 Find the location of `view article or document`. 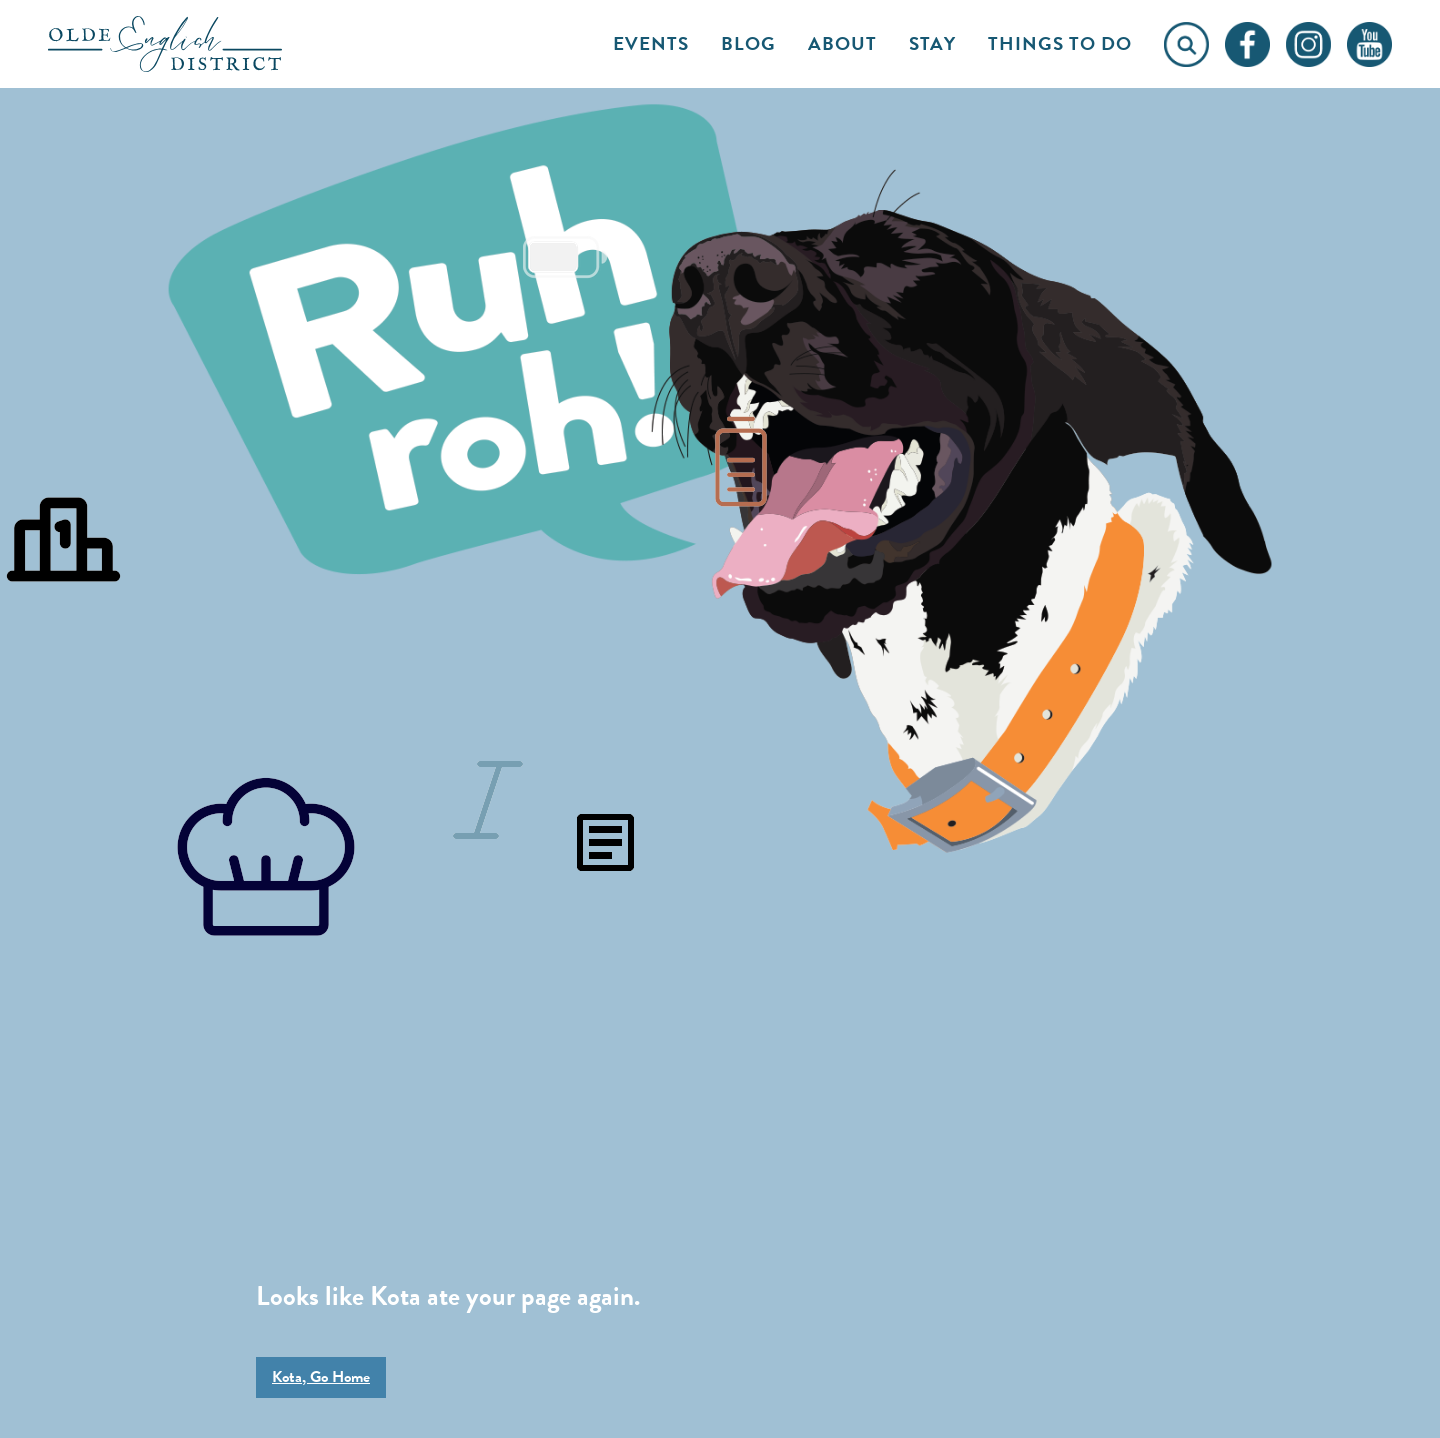

view article or document is located at coordinates (605, 842).